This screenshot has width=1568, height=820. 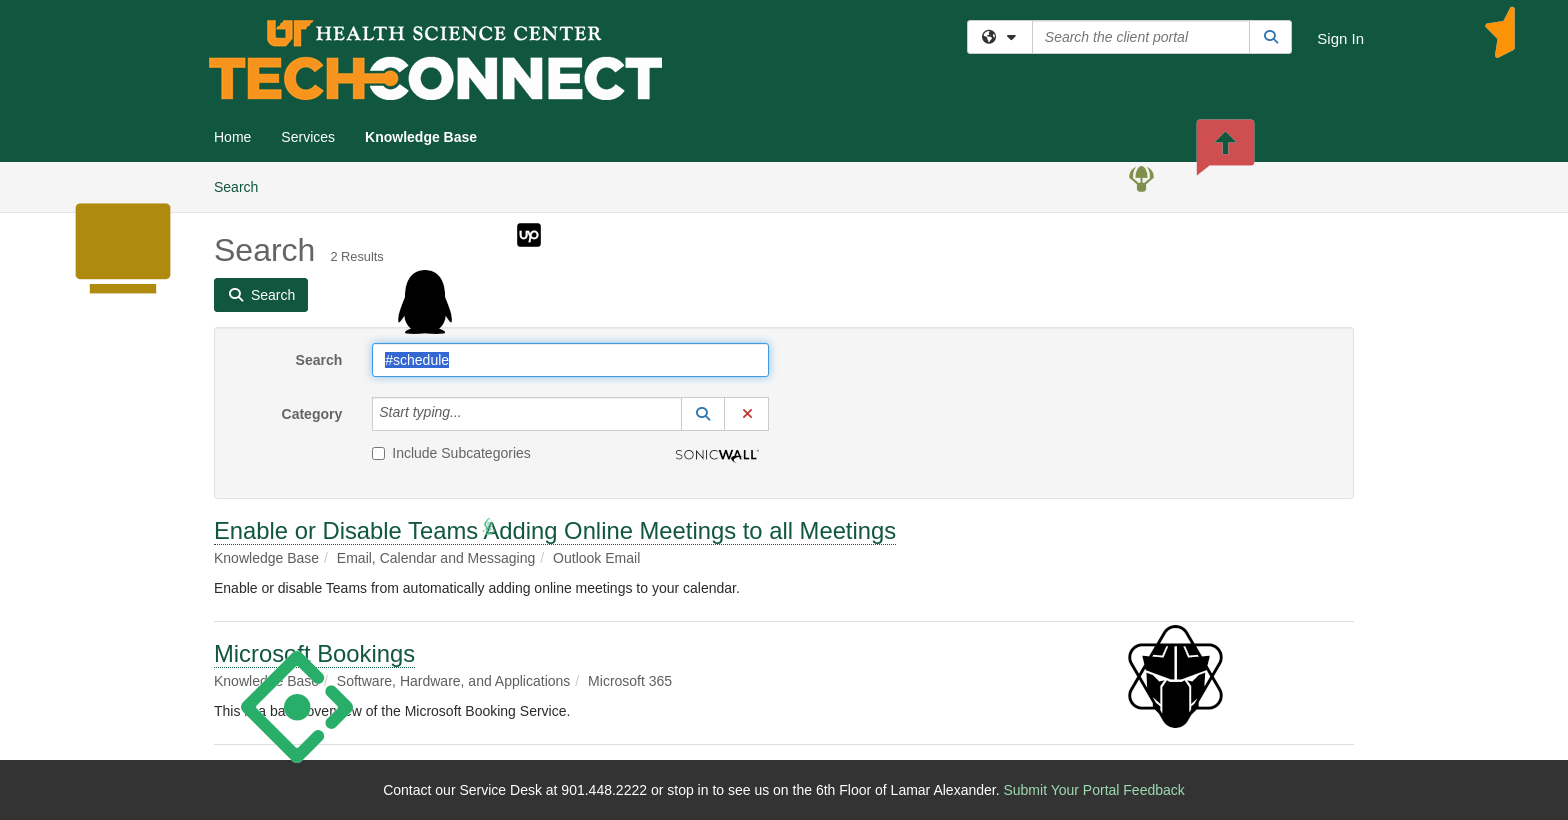 What do you see at coordinates (425, 302) in the screenshot?
I see `open QQ messaging app` at bounding box center [425, 302].